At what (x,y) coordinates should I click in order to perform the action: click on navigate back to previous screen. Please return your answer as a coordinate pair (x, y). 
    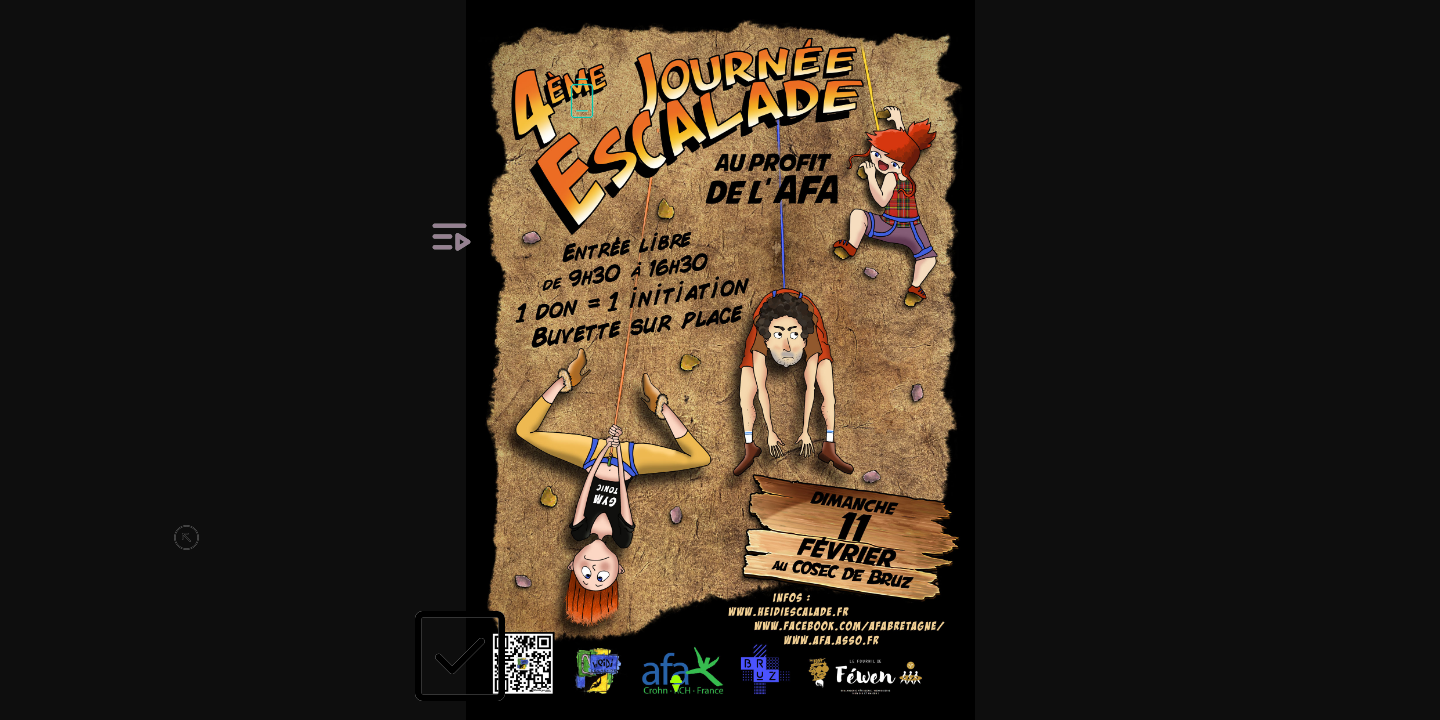
    Looking at the image, I should click on (186, 537).